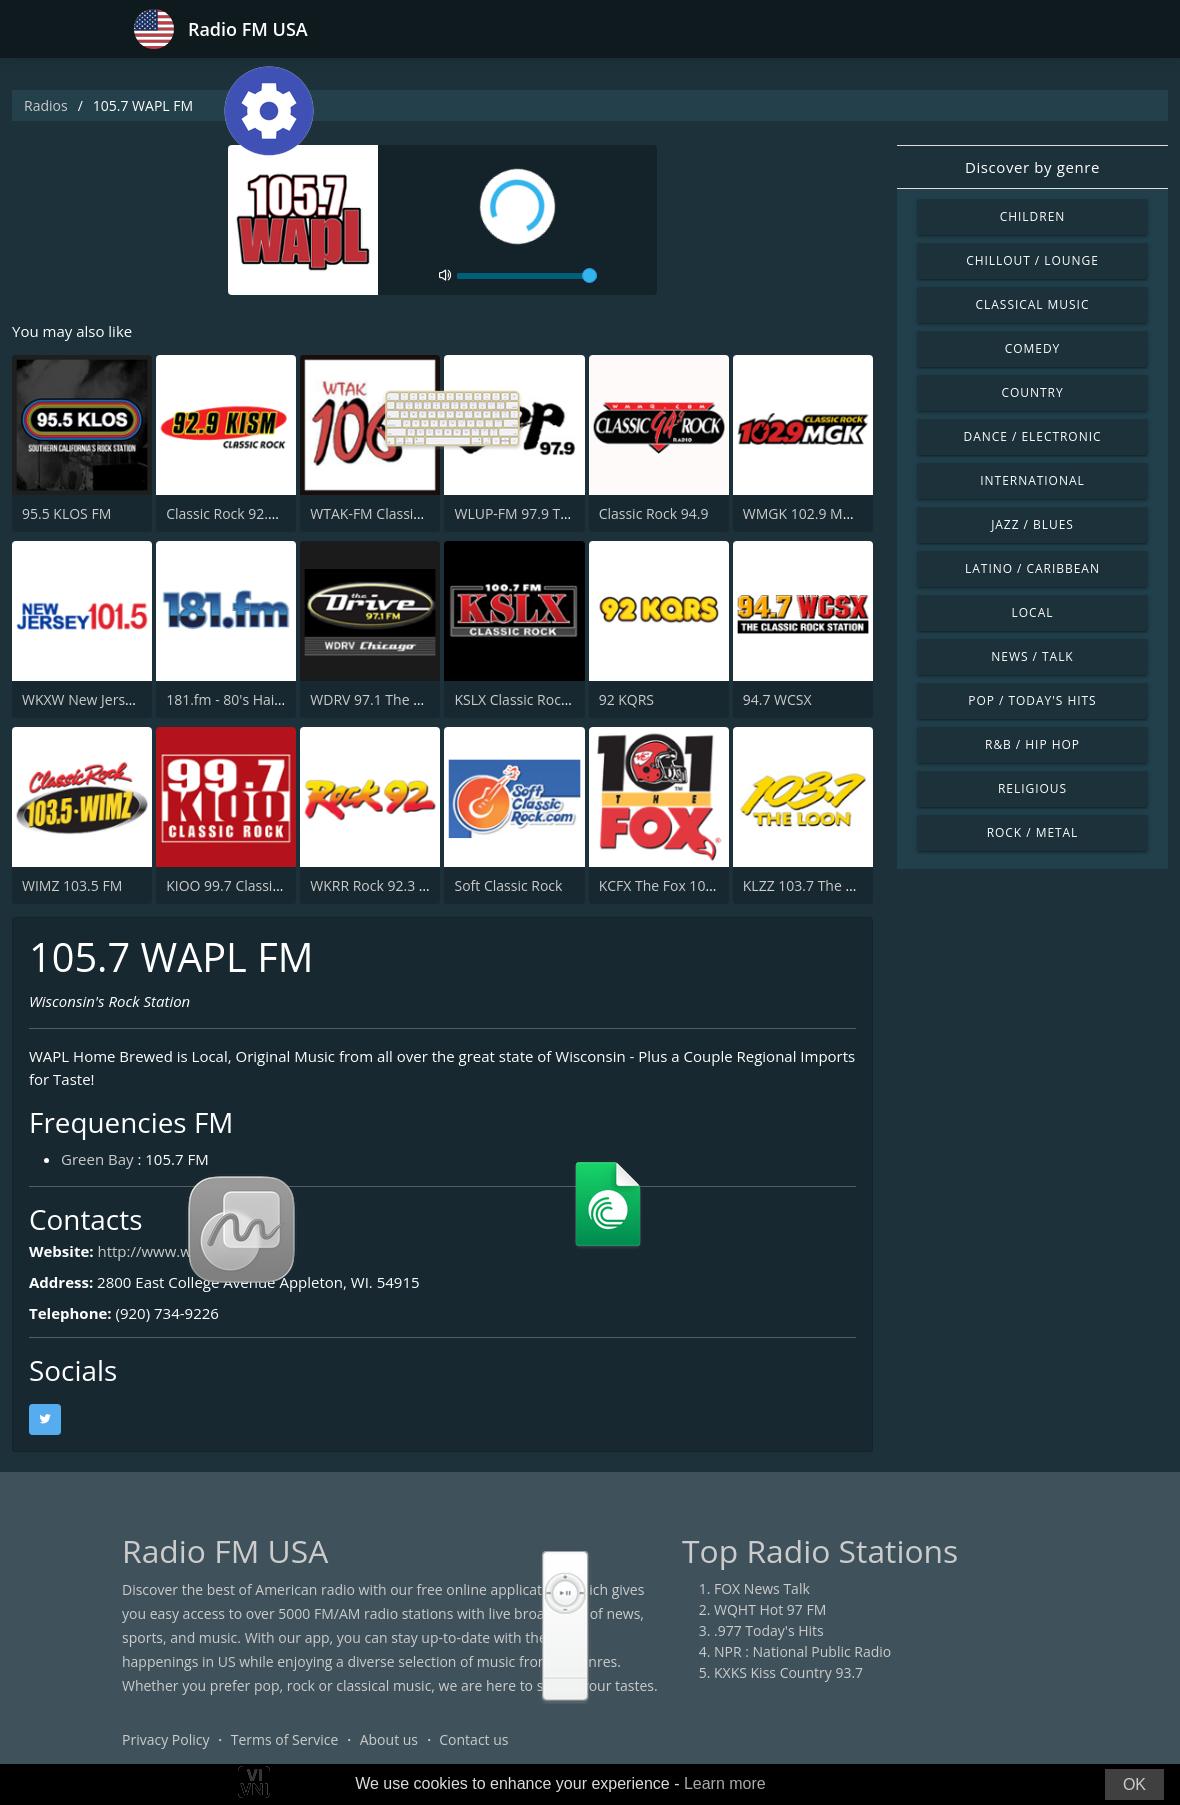 The width and height of the screenshot is (1180, 1805). What do you see at coordinates (608, 1204) in the screenshot?
I see `a torrent file ready to open with BitTorrent client` at bounding box center [608, 1204].